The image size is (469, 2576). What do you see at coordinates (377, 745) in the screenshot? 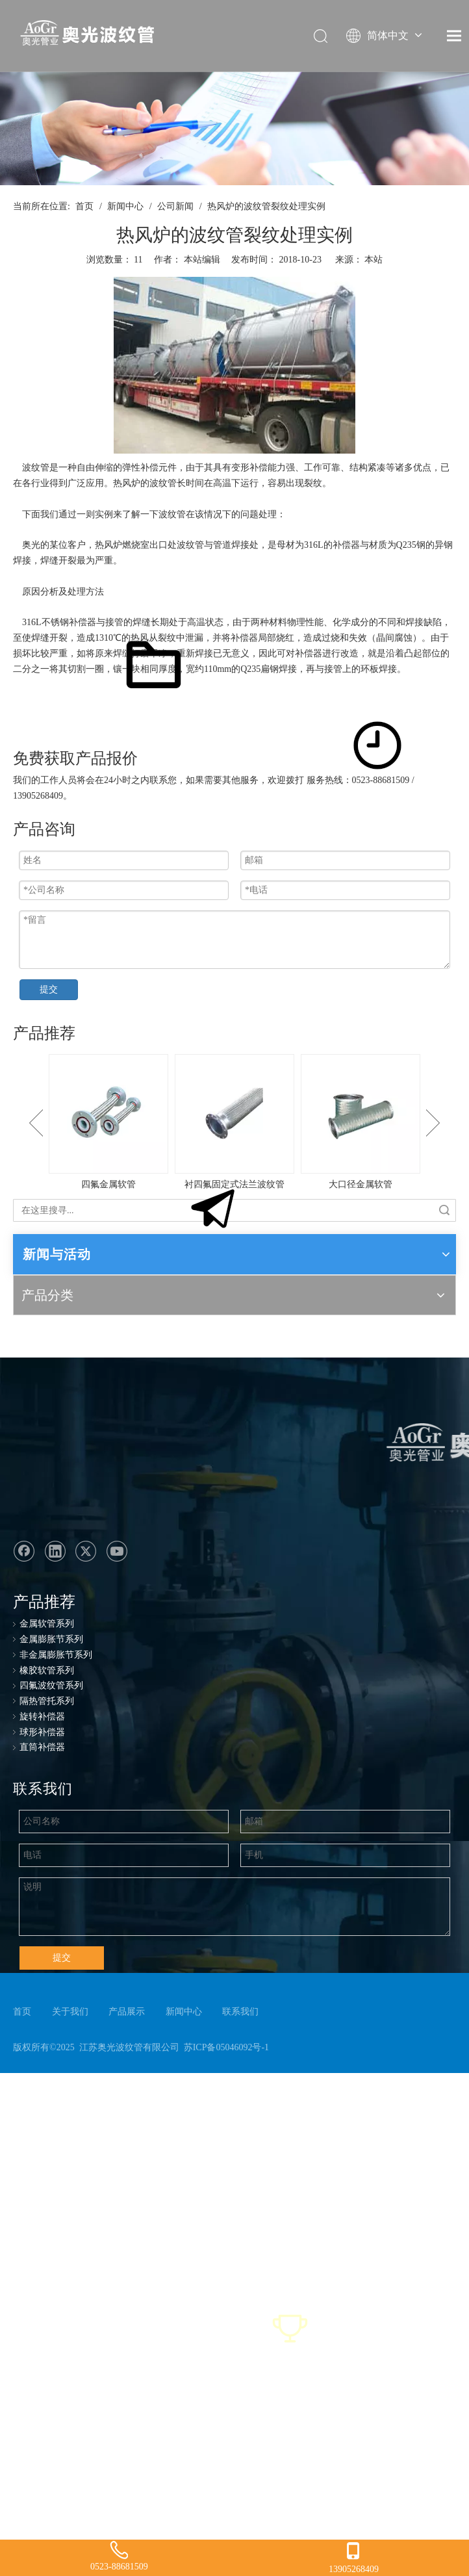
I see `view current time` at bounding box center [377, 745].